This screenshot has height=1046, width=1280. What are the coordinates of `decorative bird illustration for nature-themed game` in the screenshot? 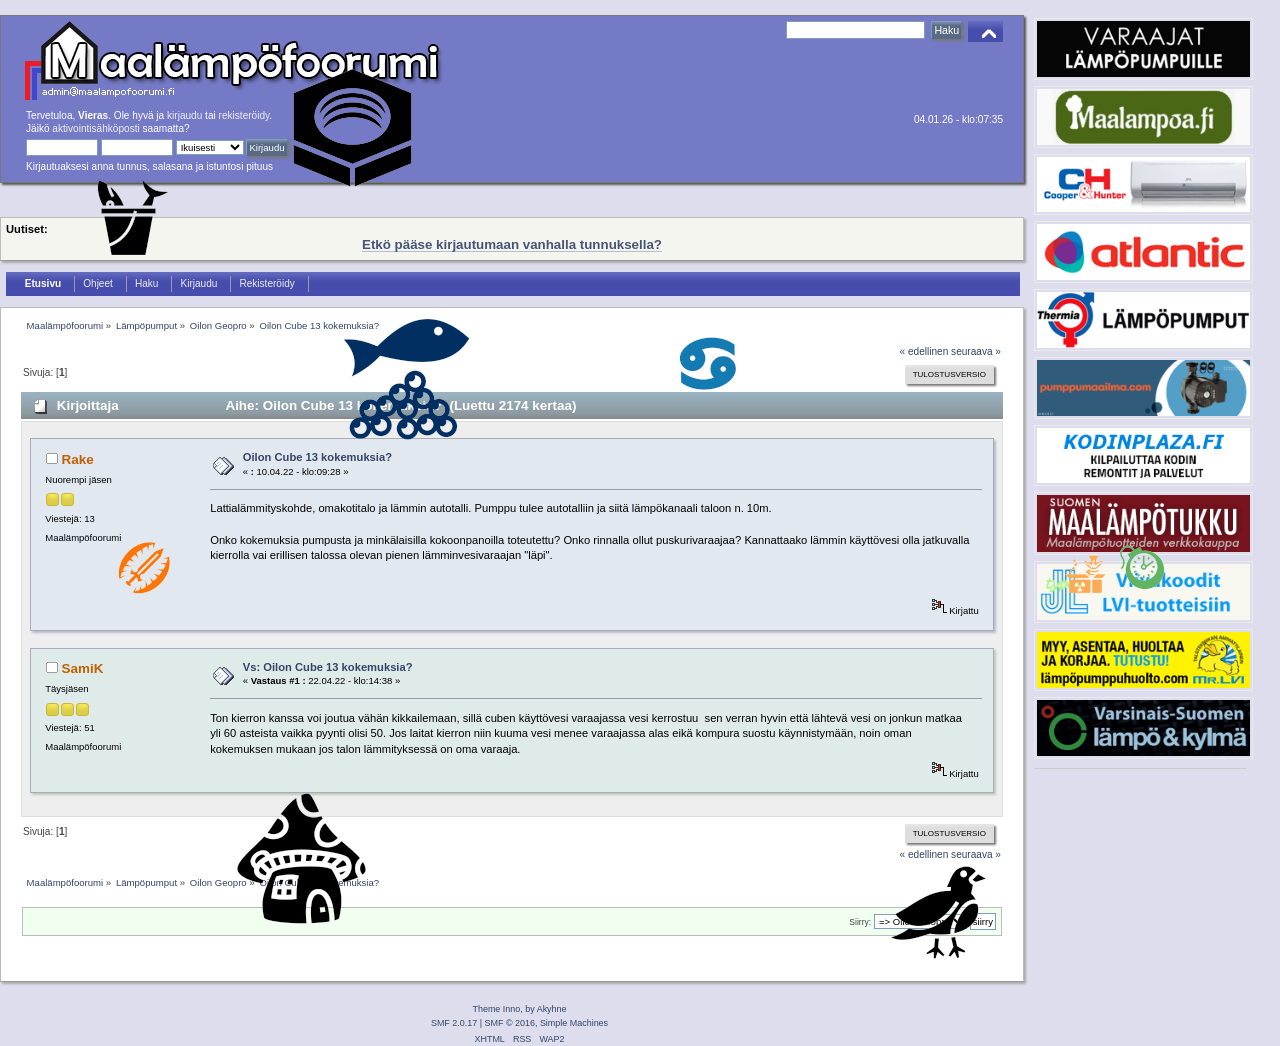 It's located at (938, 912).